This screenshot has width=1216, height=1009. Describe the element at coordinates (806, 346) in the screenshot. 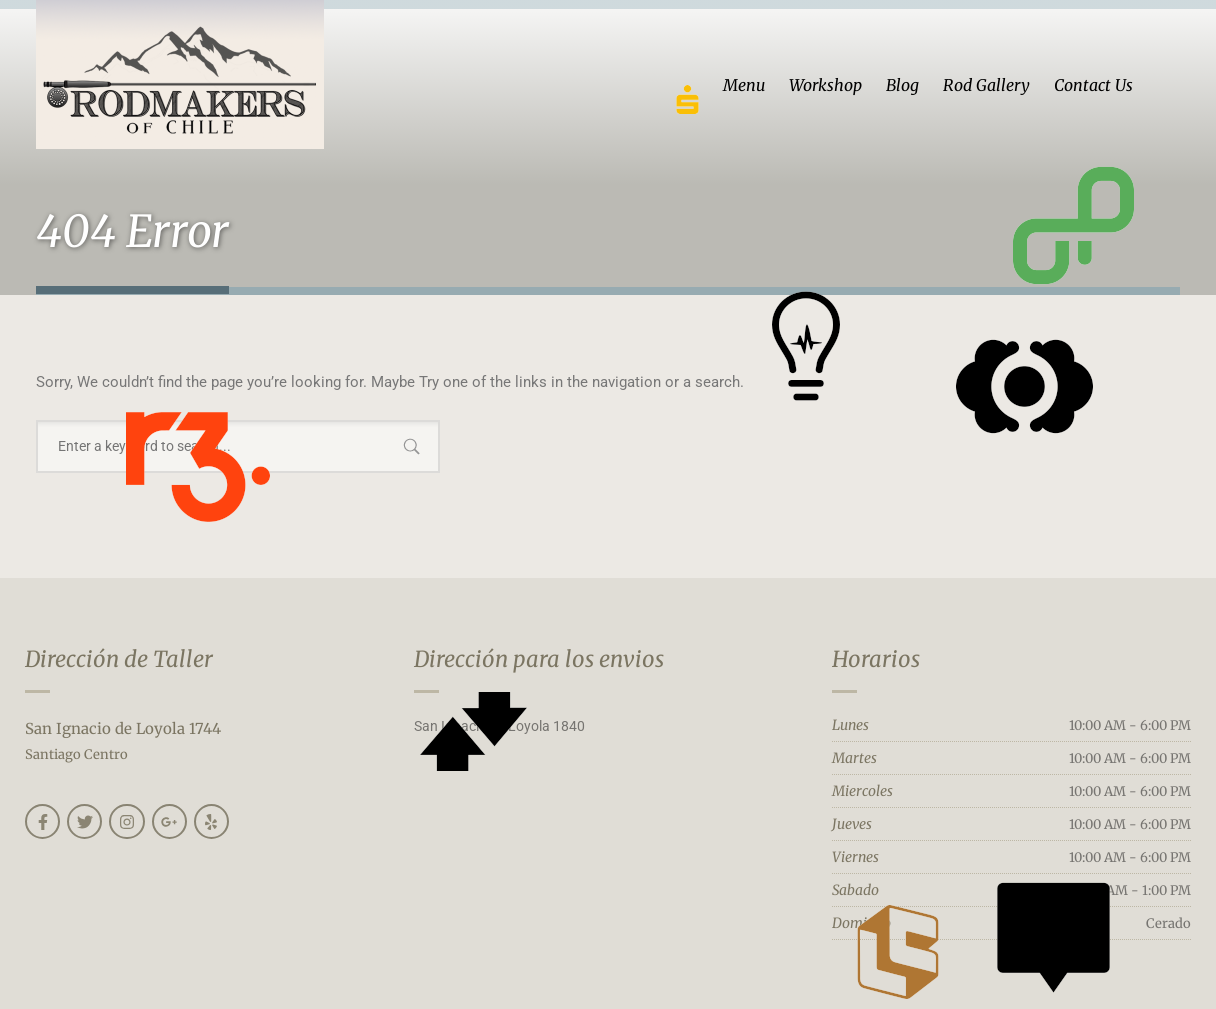

I see `medapps healthcare technology logo` at that location.